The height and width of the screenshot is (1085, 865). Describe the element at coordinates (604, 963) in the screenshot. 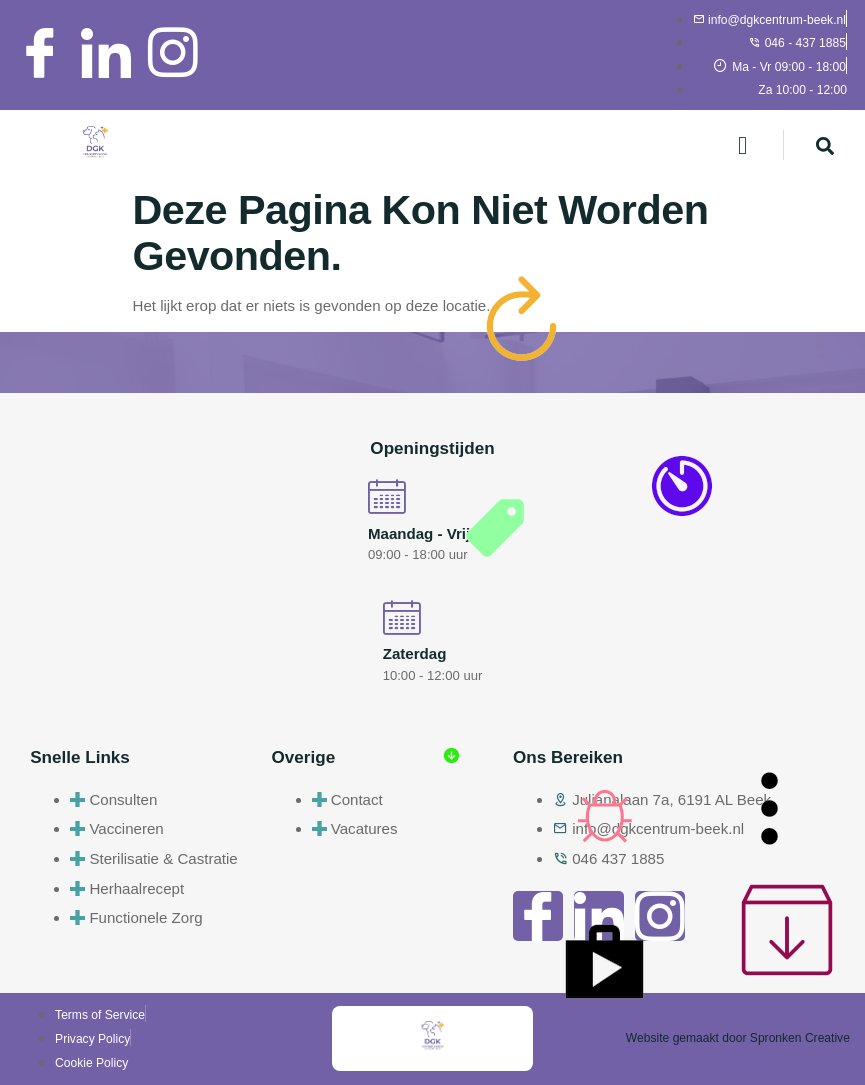

I see `open the app store or marketplace` at that location.